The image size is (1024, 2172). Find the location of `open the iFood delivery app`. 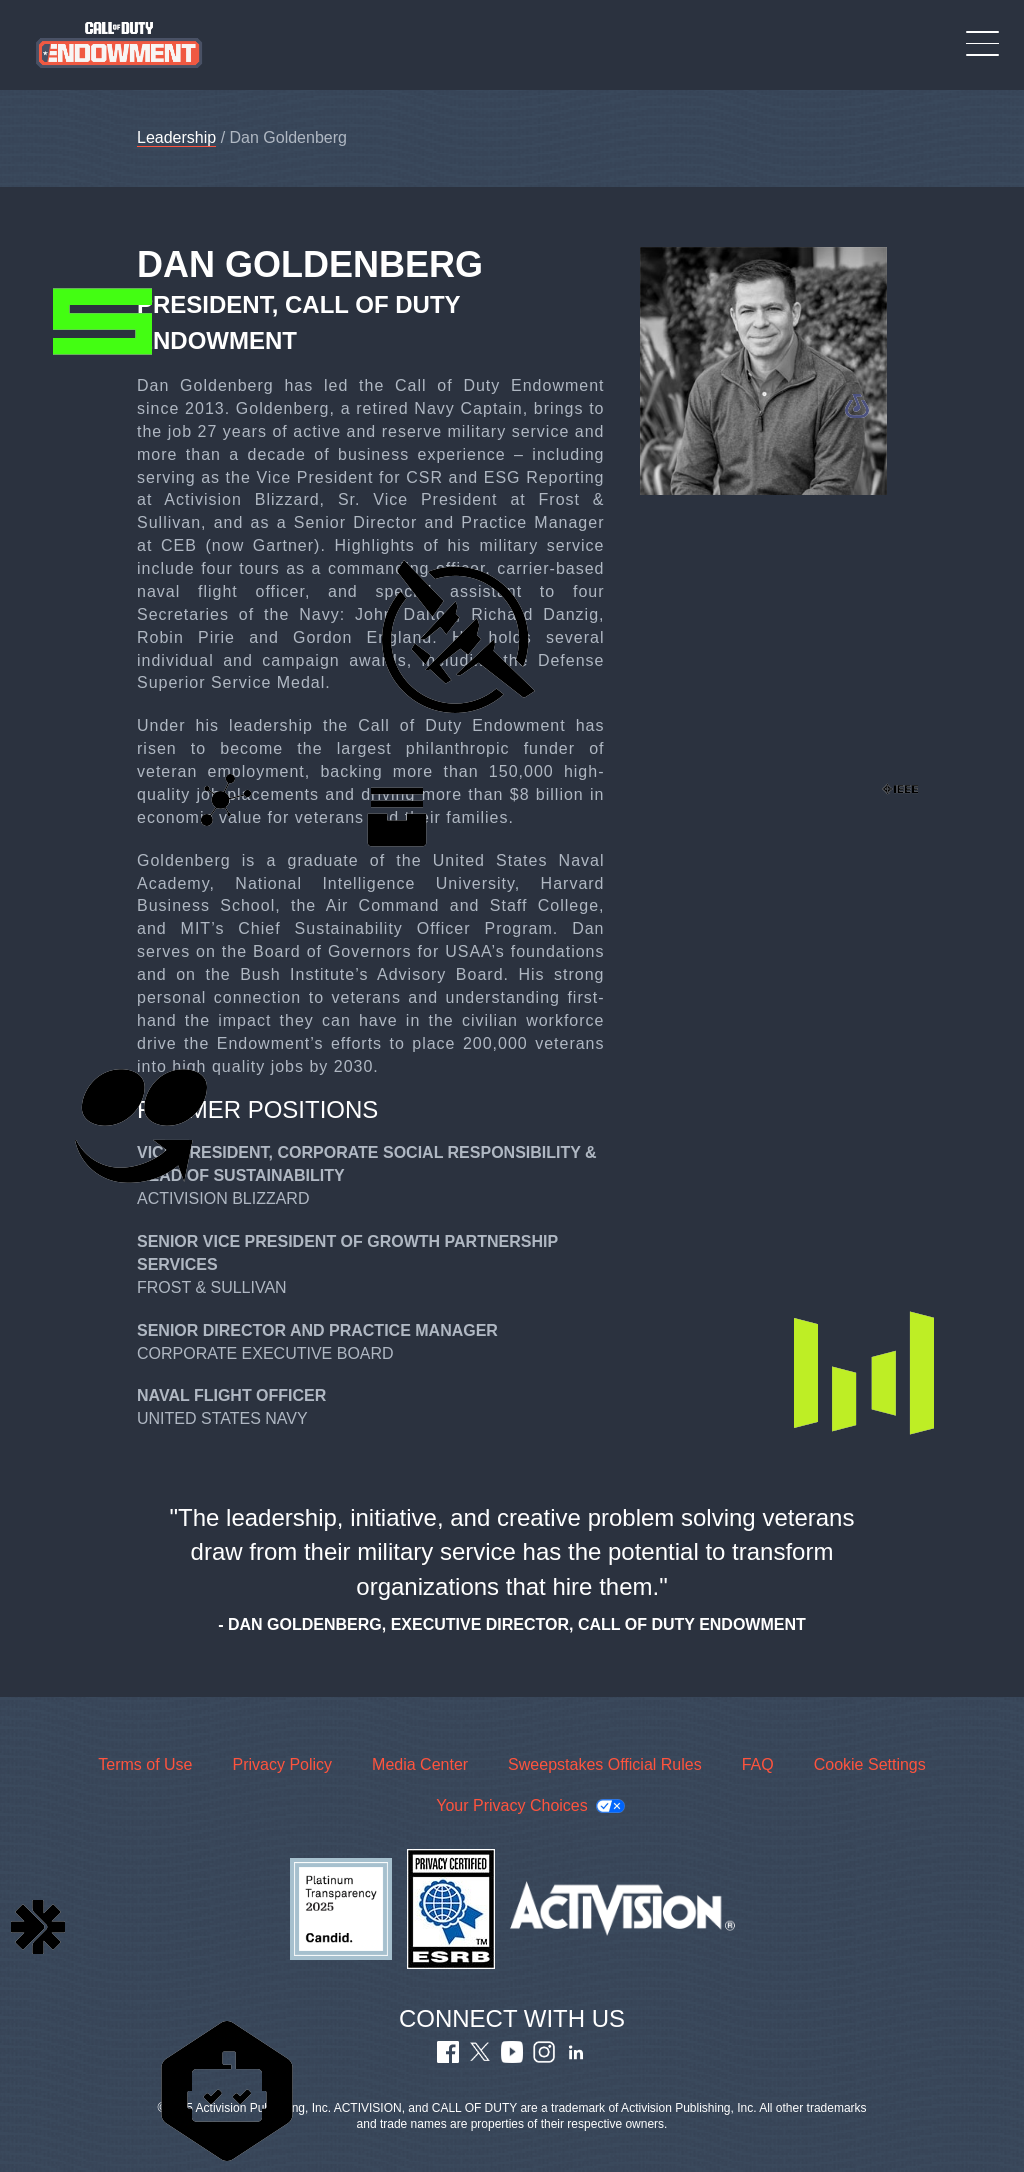

open the iFood delivery app is located at coordinates (141, 1126).